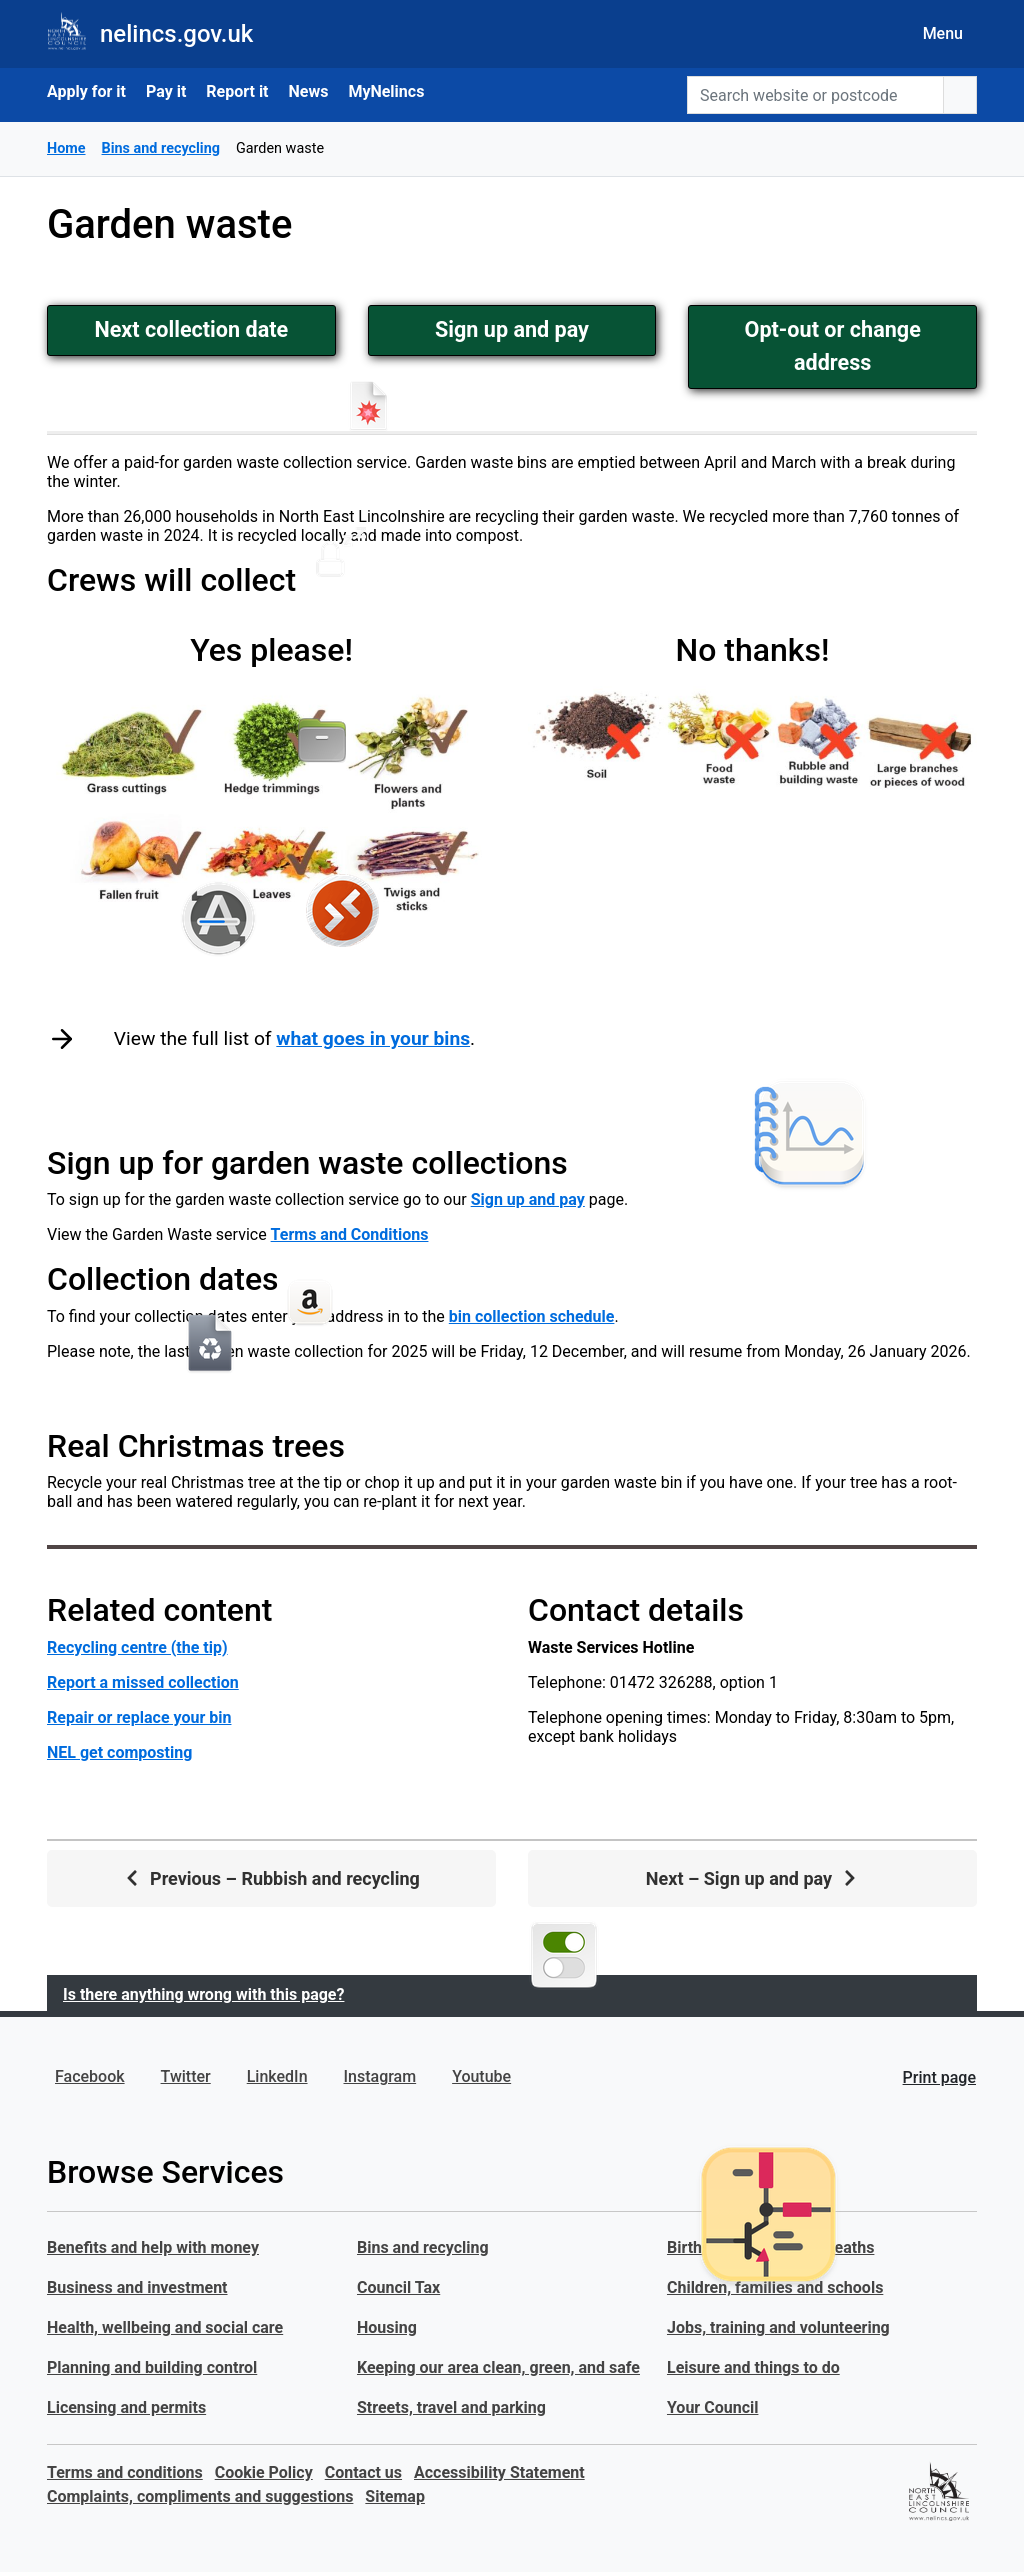  Describe the element at coordinates (564, 1955) in the screenshot. I see `open unity tweak tool settings` at that location.